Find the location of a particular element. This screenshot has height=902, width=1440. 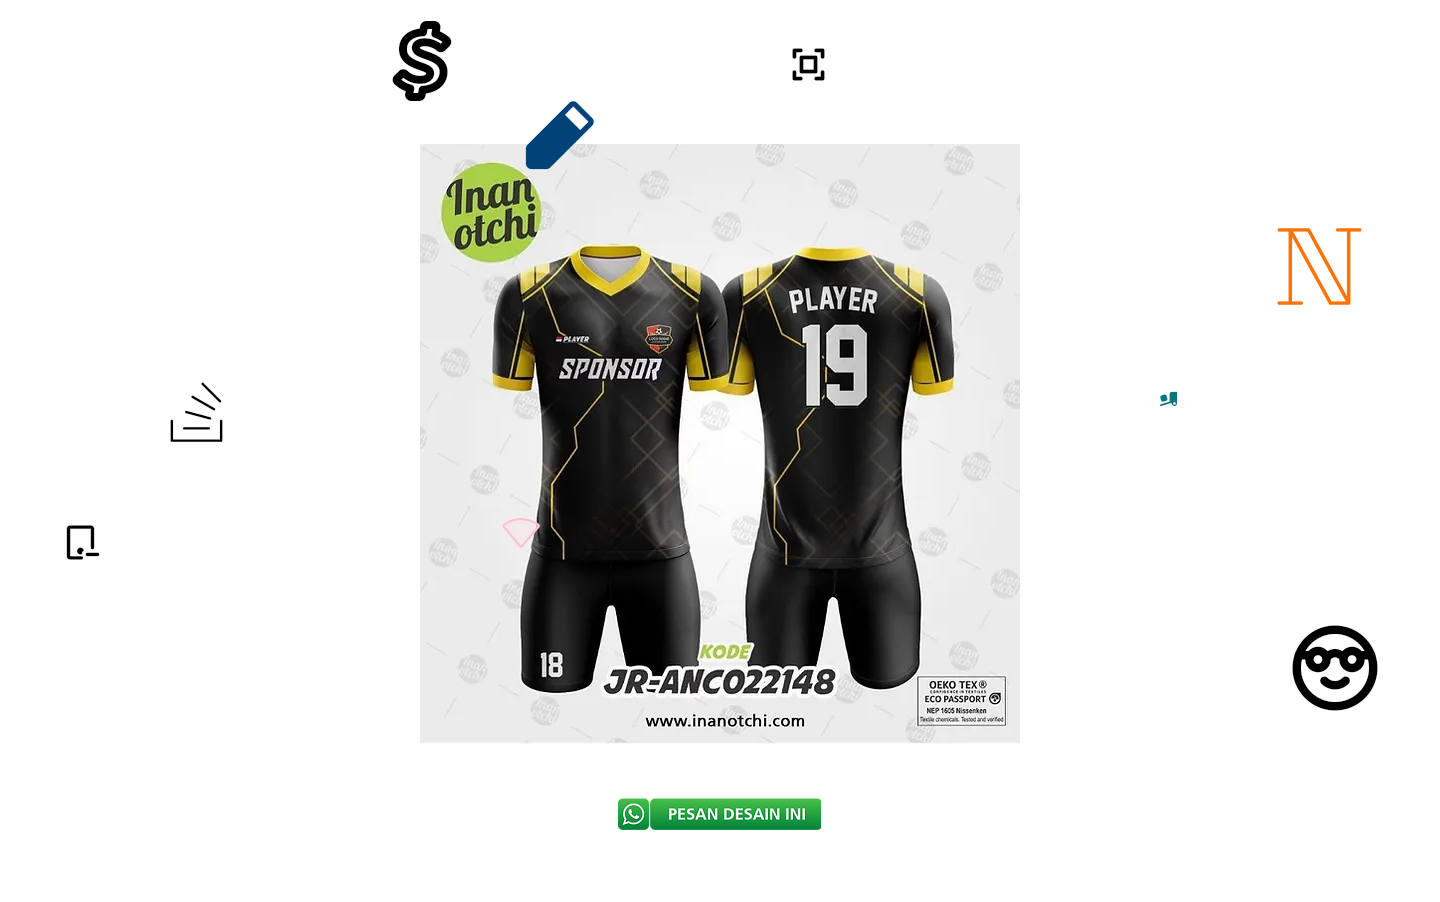

scan a QR code or barcode is located at coordinates (808, 64).